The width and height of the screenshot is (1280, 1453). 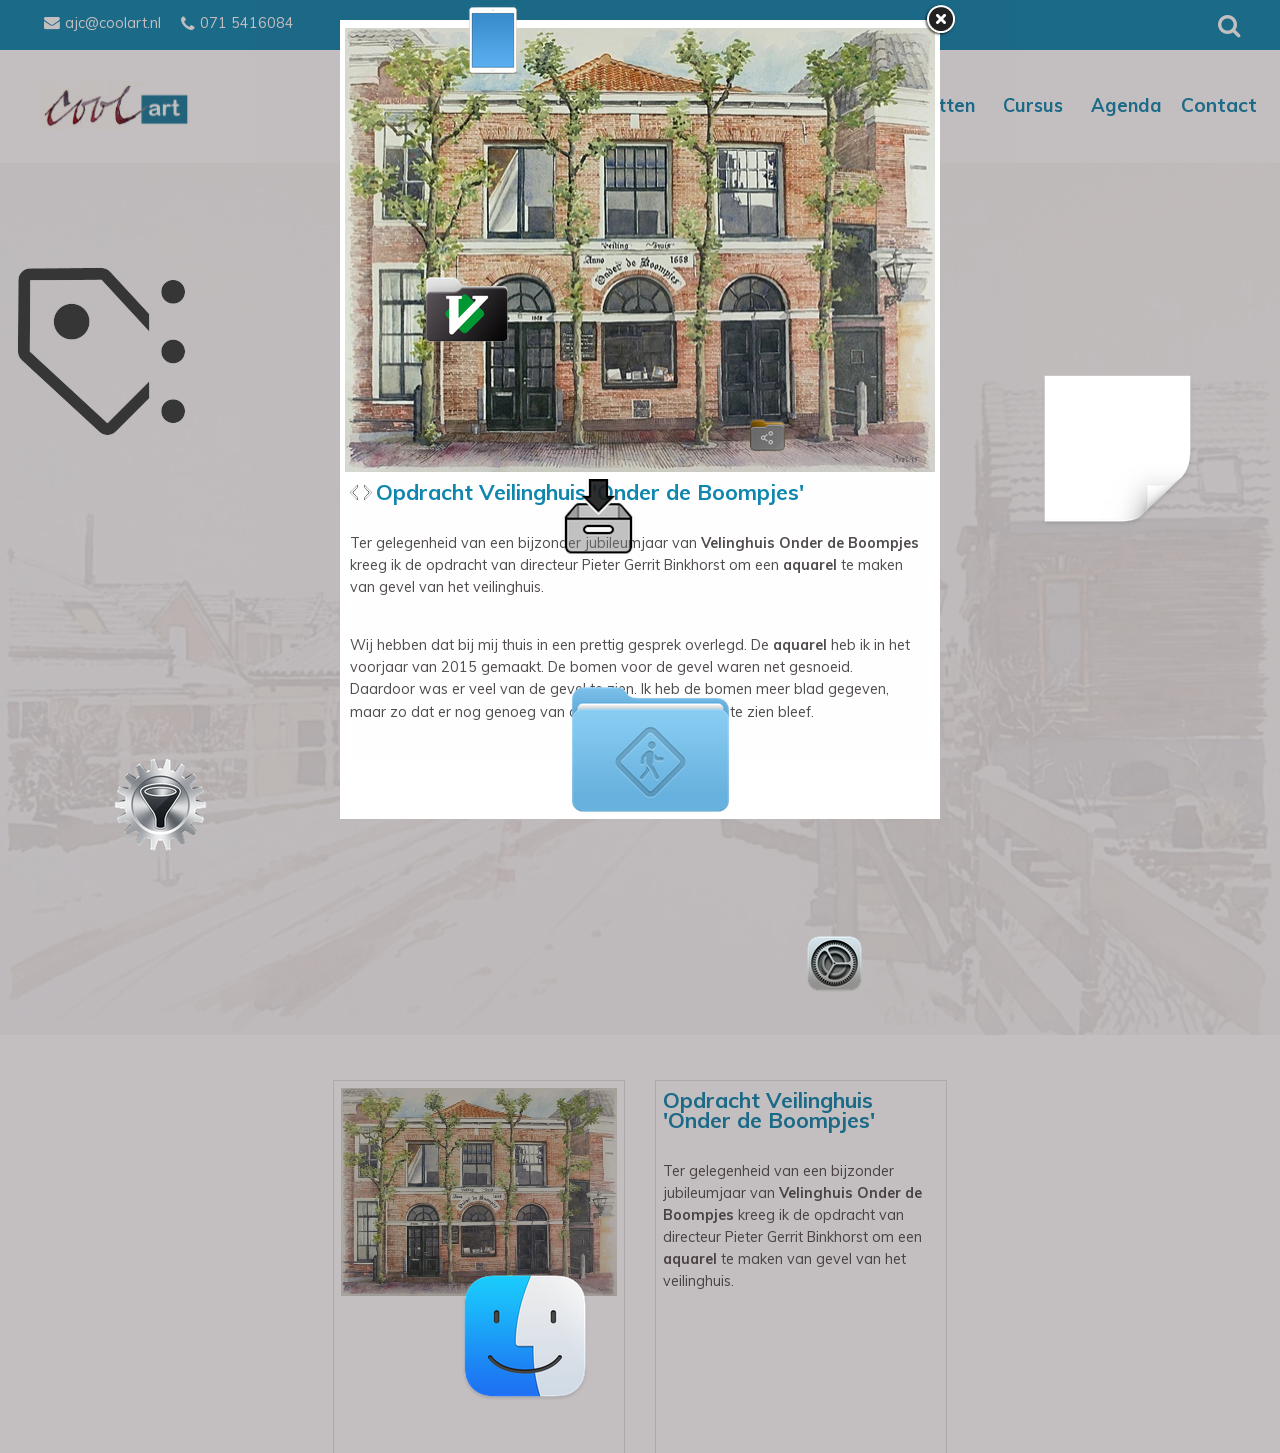 I want to click on open your public shared folder, so click(x=767, y=434).